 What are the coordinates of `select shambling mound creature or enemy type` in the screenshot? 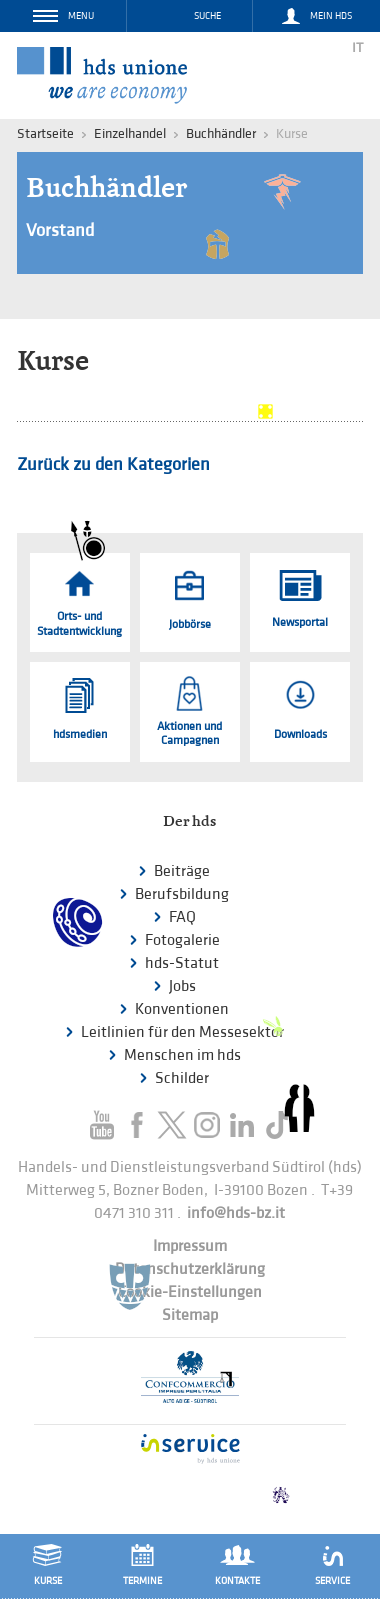 It's located at (281, 1495).